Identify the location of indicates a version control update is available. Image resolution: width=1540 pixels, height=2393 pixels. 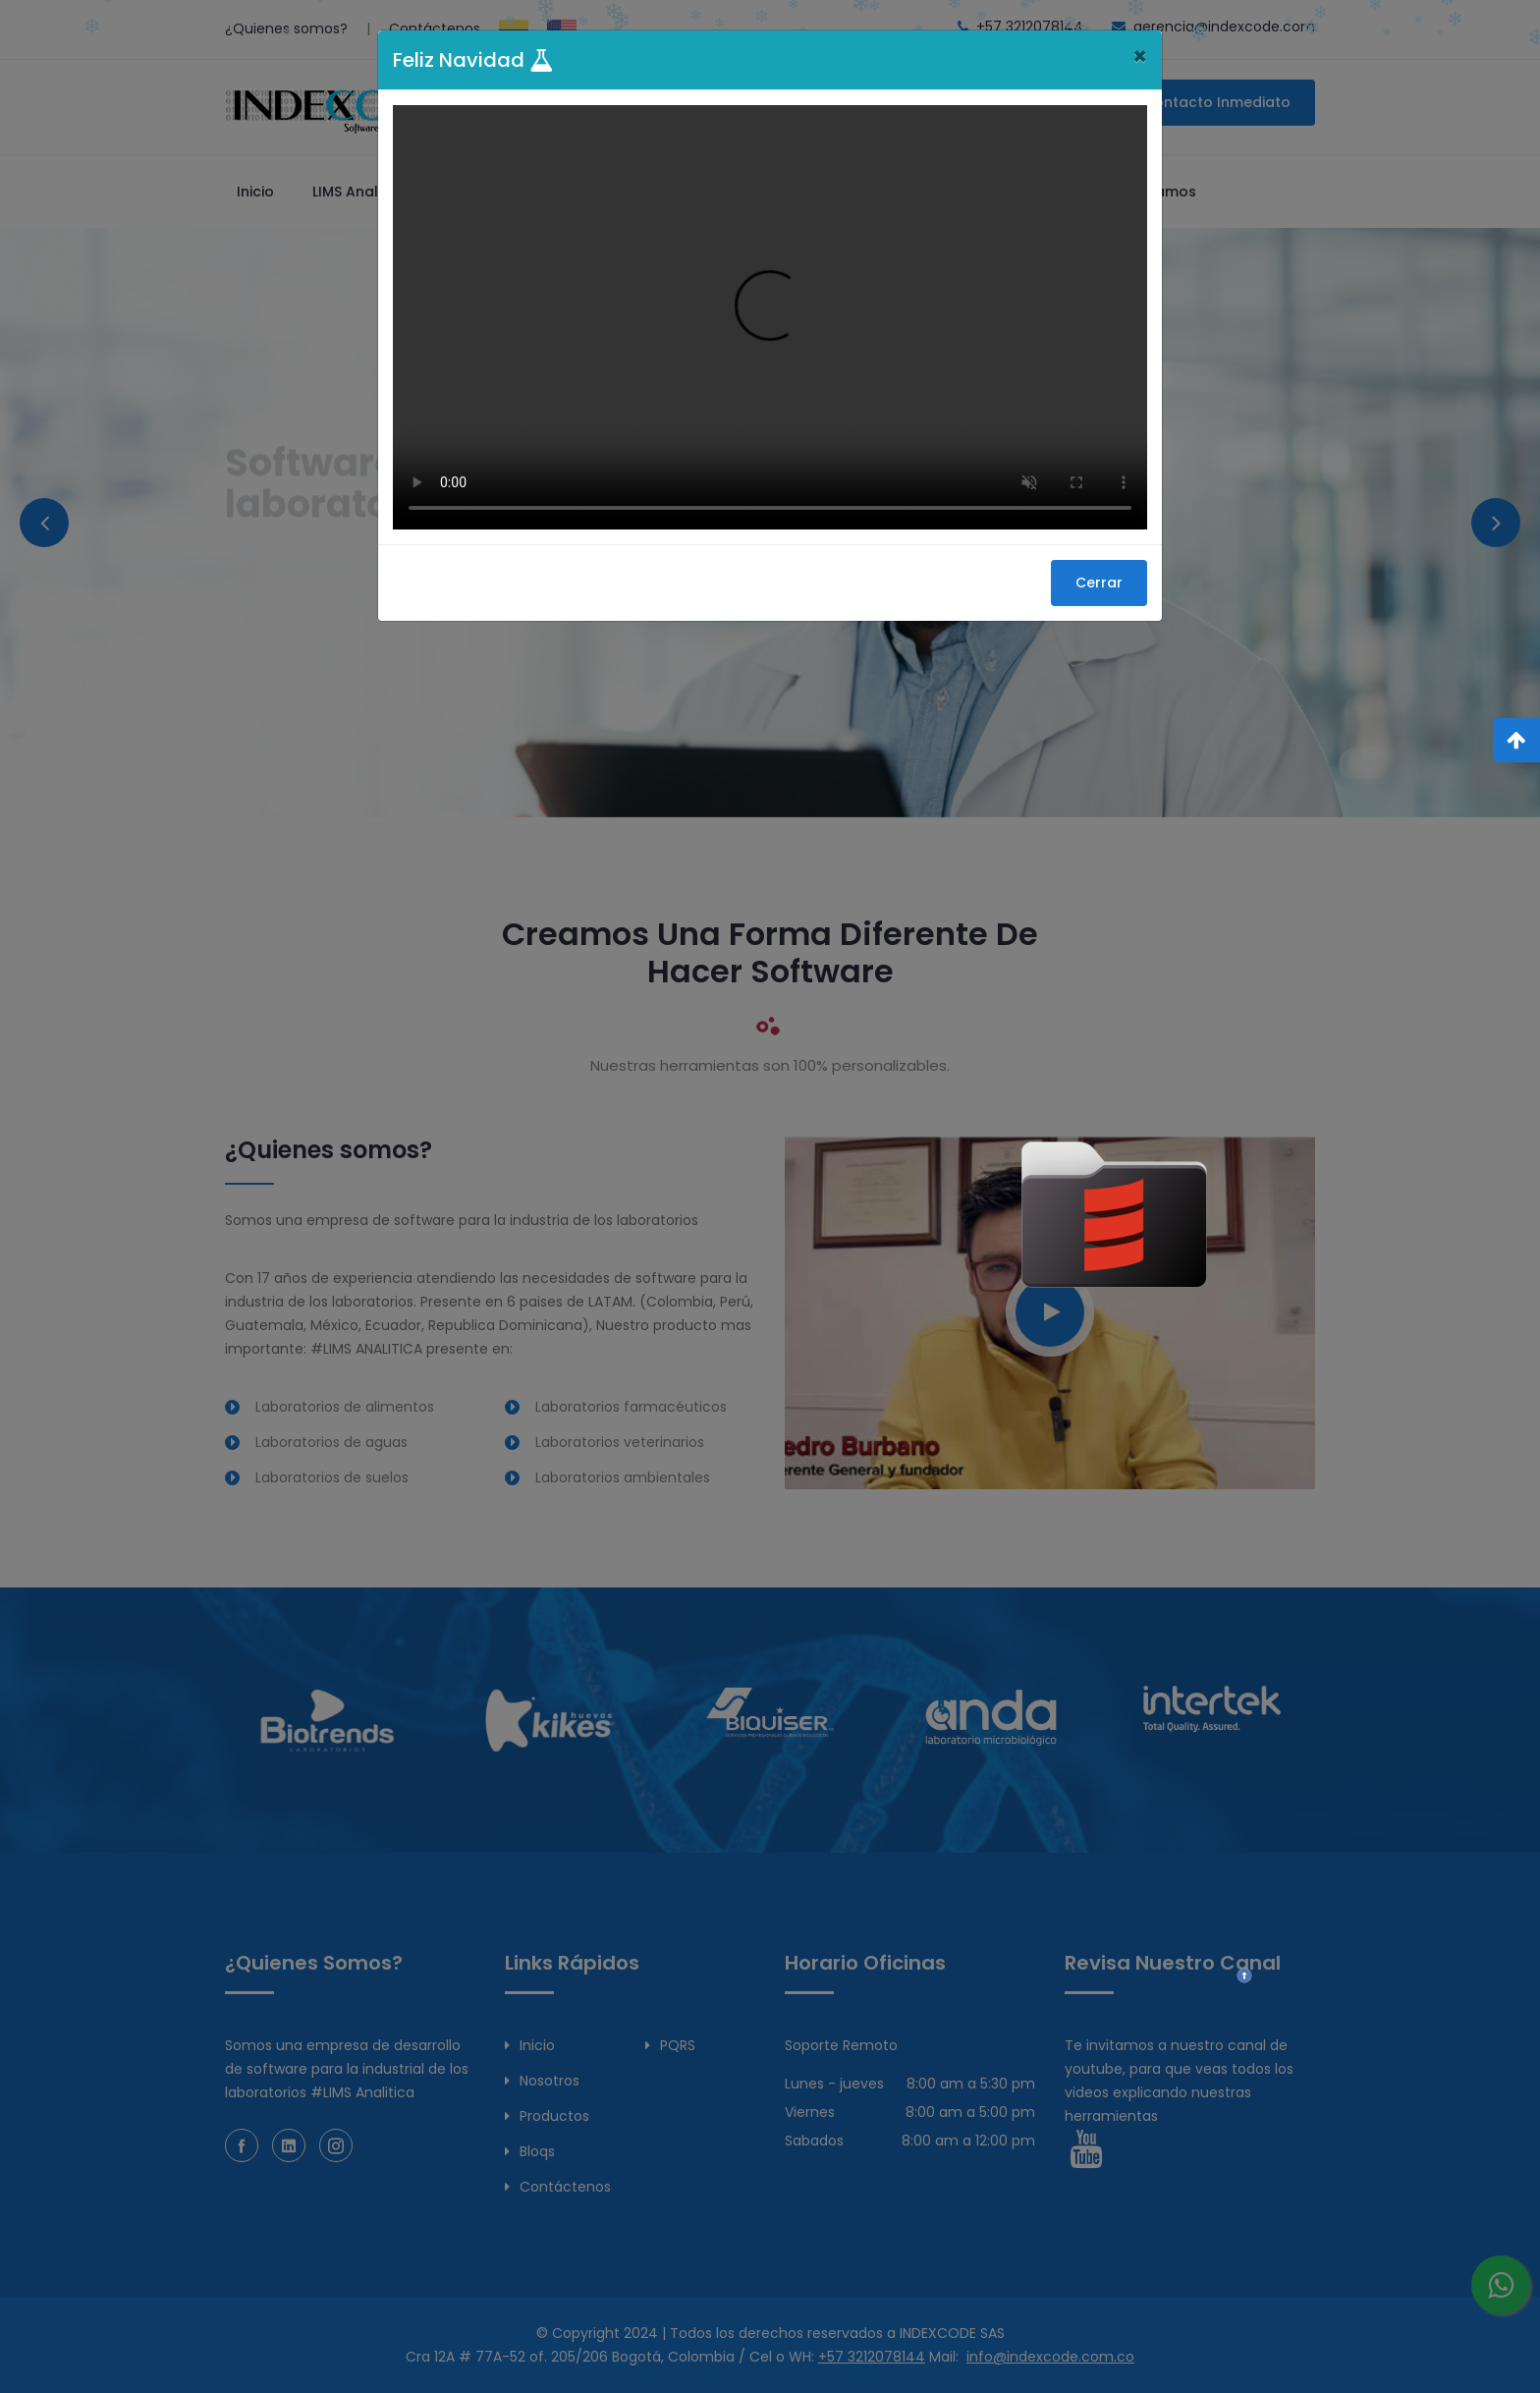
(1244, 1976).